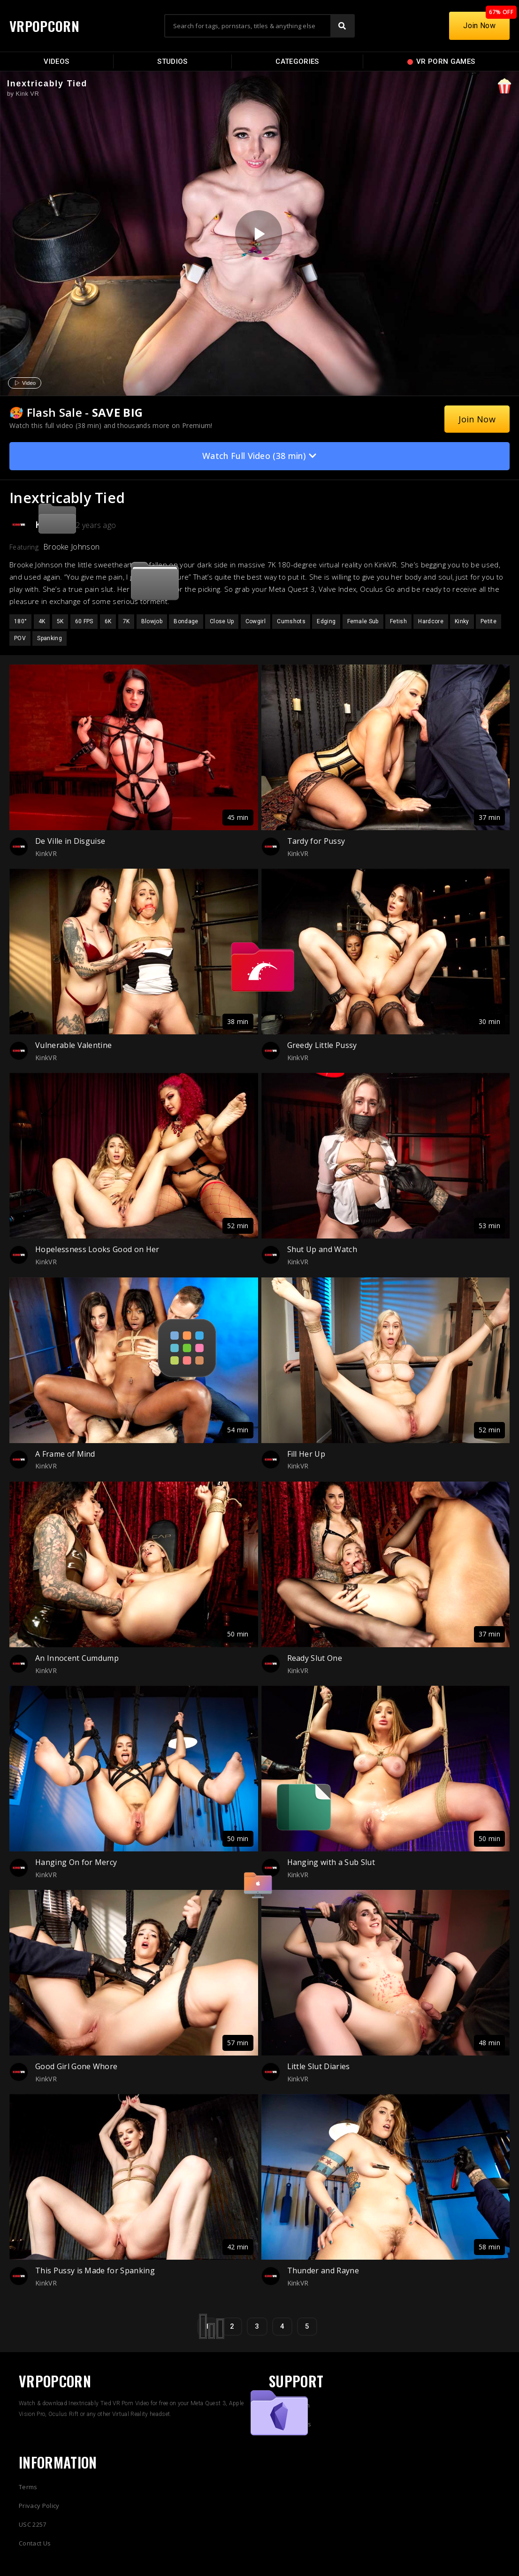  I want to click on open folder to view contents, so click(155, 581).